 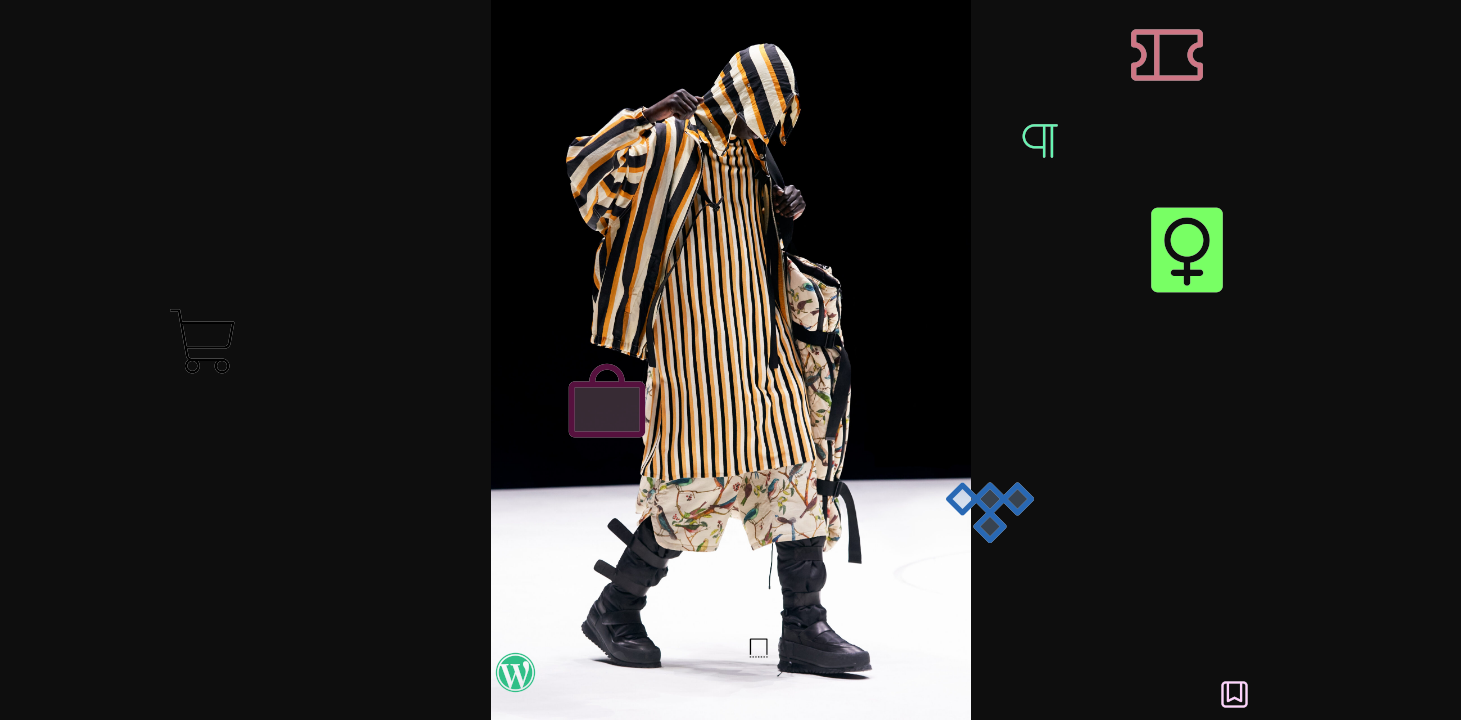 I want to click on view your tickets or passes, so click(x=1167, y=55).